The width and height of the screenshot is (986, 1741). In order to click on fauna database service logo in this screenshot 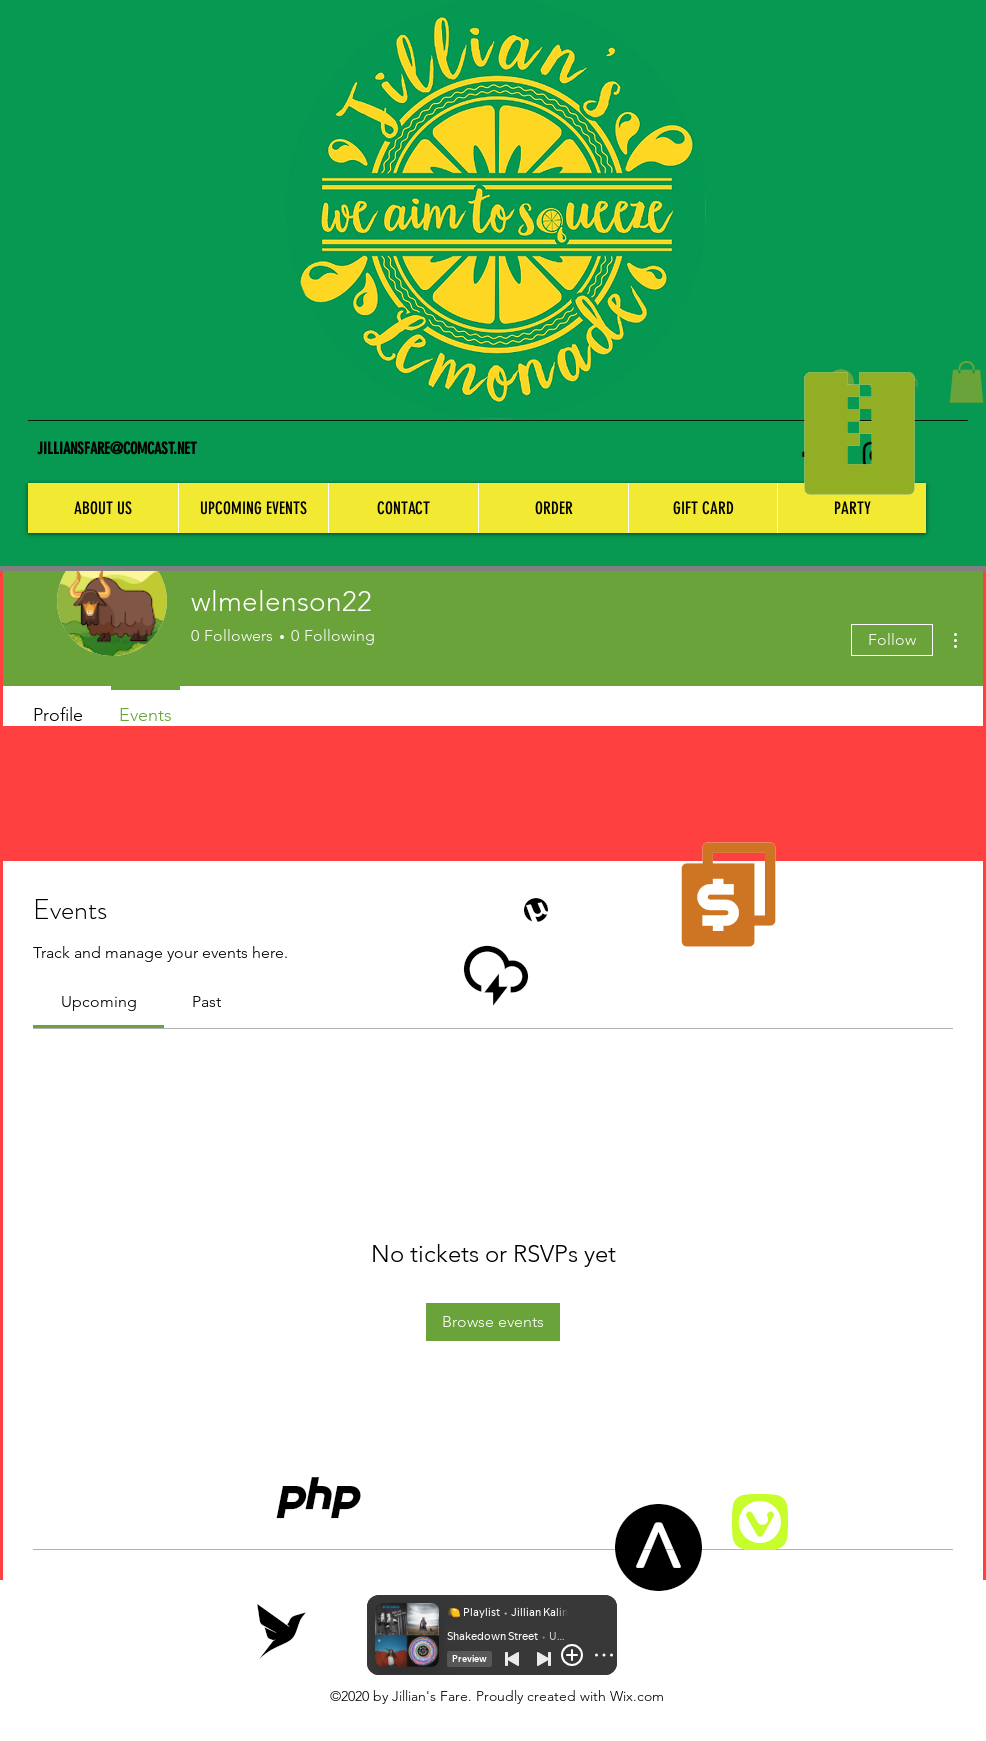, I will do `click(281, 1631)`.